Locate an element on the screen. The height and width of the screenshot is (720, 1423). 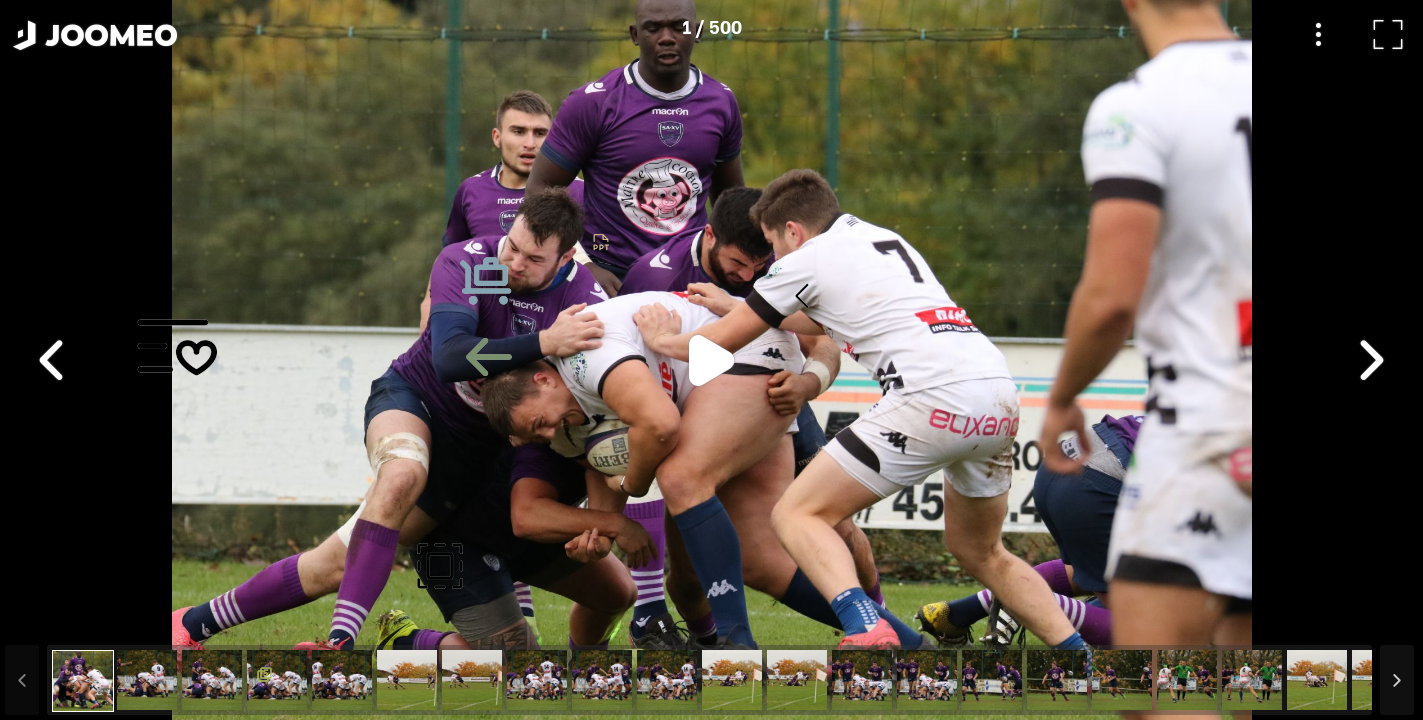
view 5 stacked items or layers is located at coordinates (264, 674).